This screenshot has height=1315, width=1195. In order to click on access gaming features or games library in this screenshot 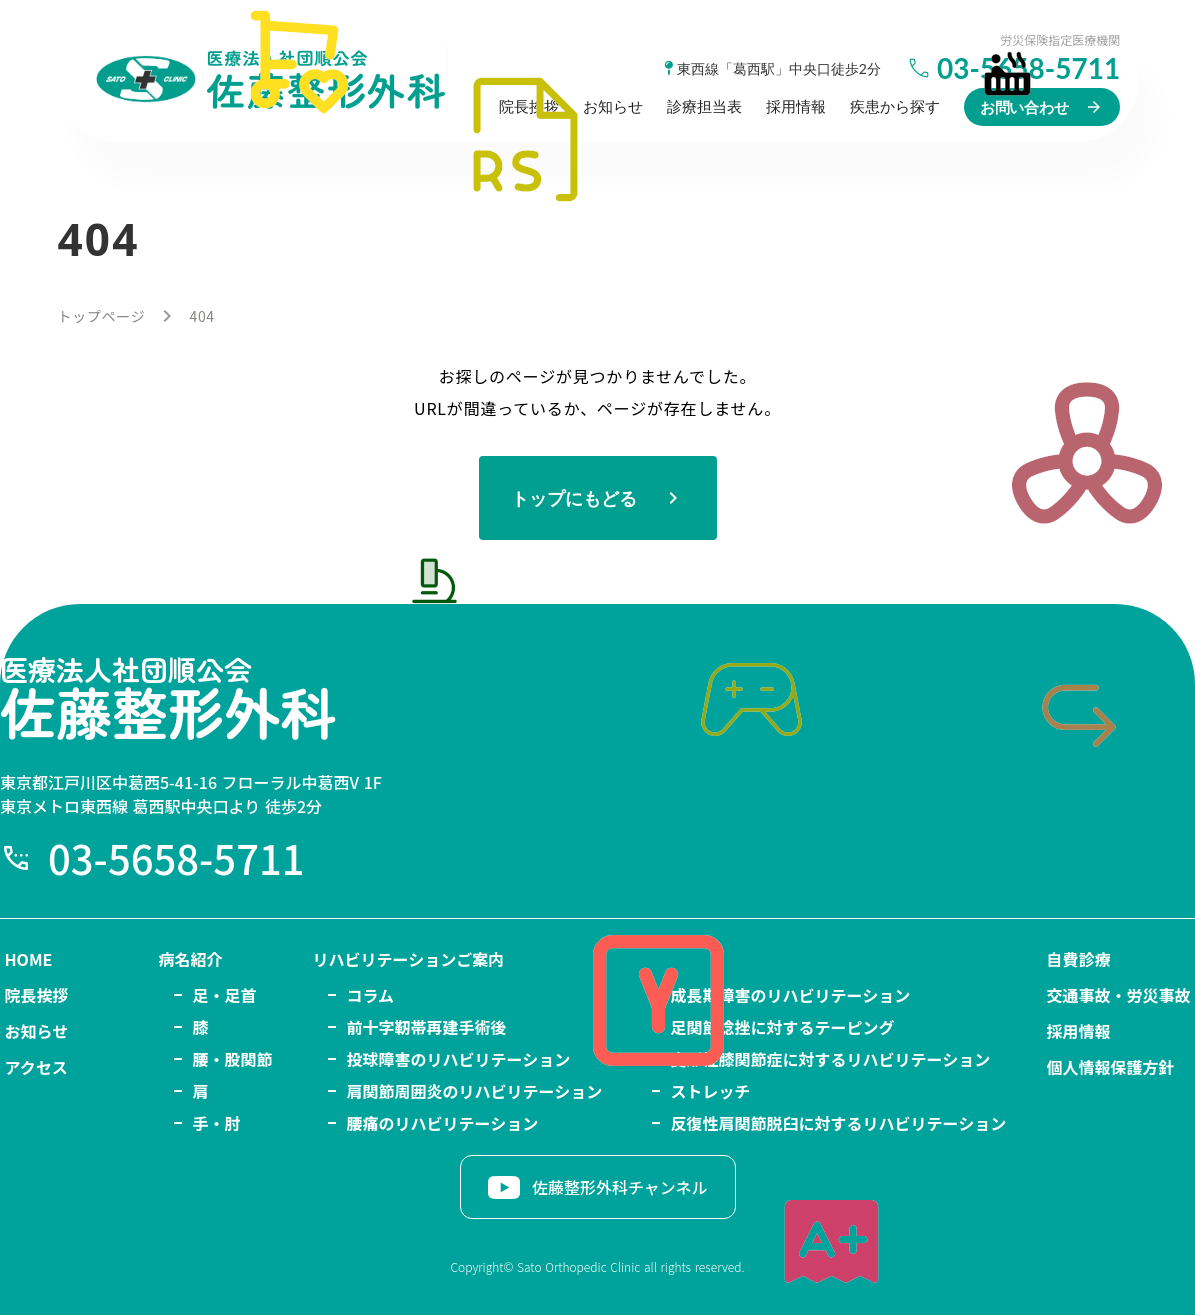, I will do `click(751, 699)`.